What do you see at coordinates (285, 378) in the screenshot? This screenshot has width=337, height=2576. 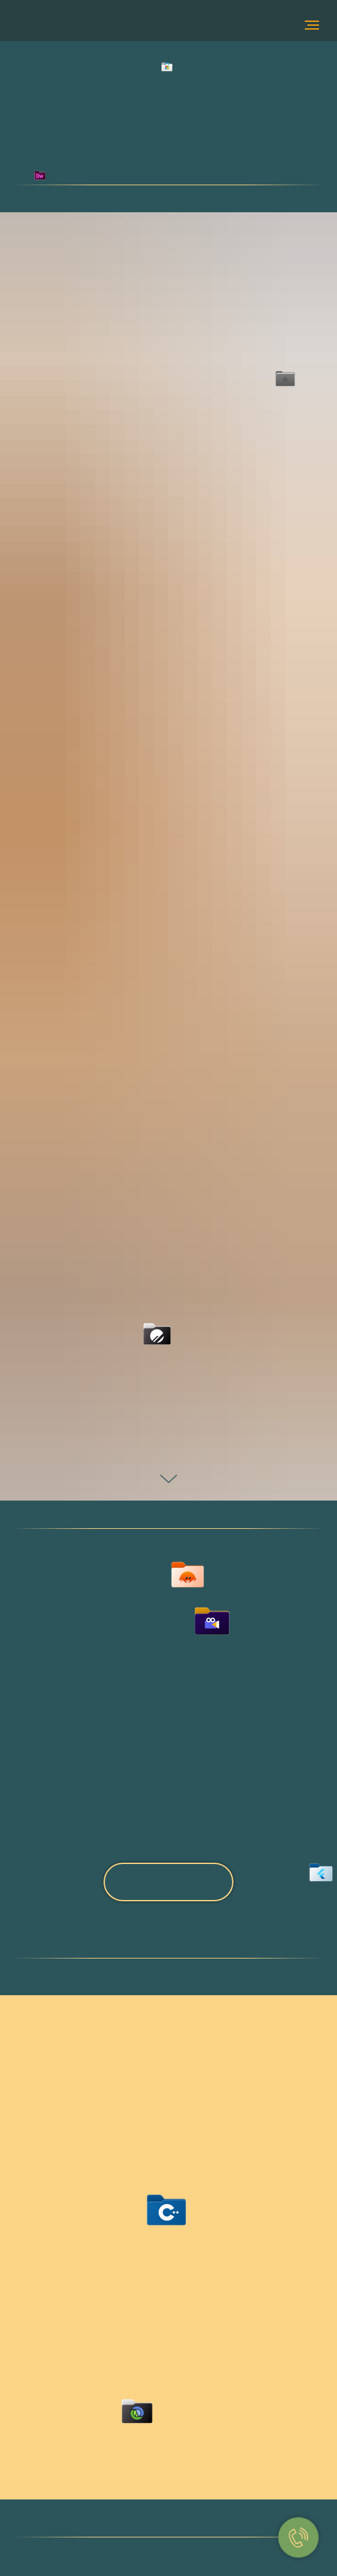 I see `open bookmarked or favorite files folder` at bounding box center [285, 378].